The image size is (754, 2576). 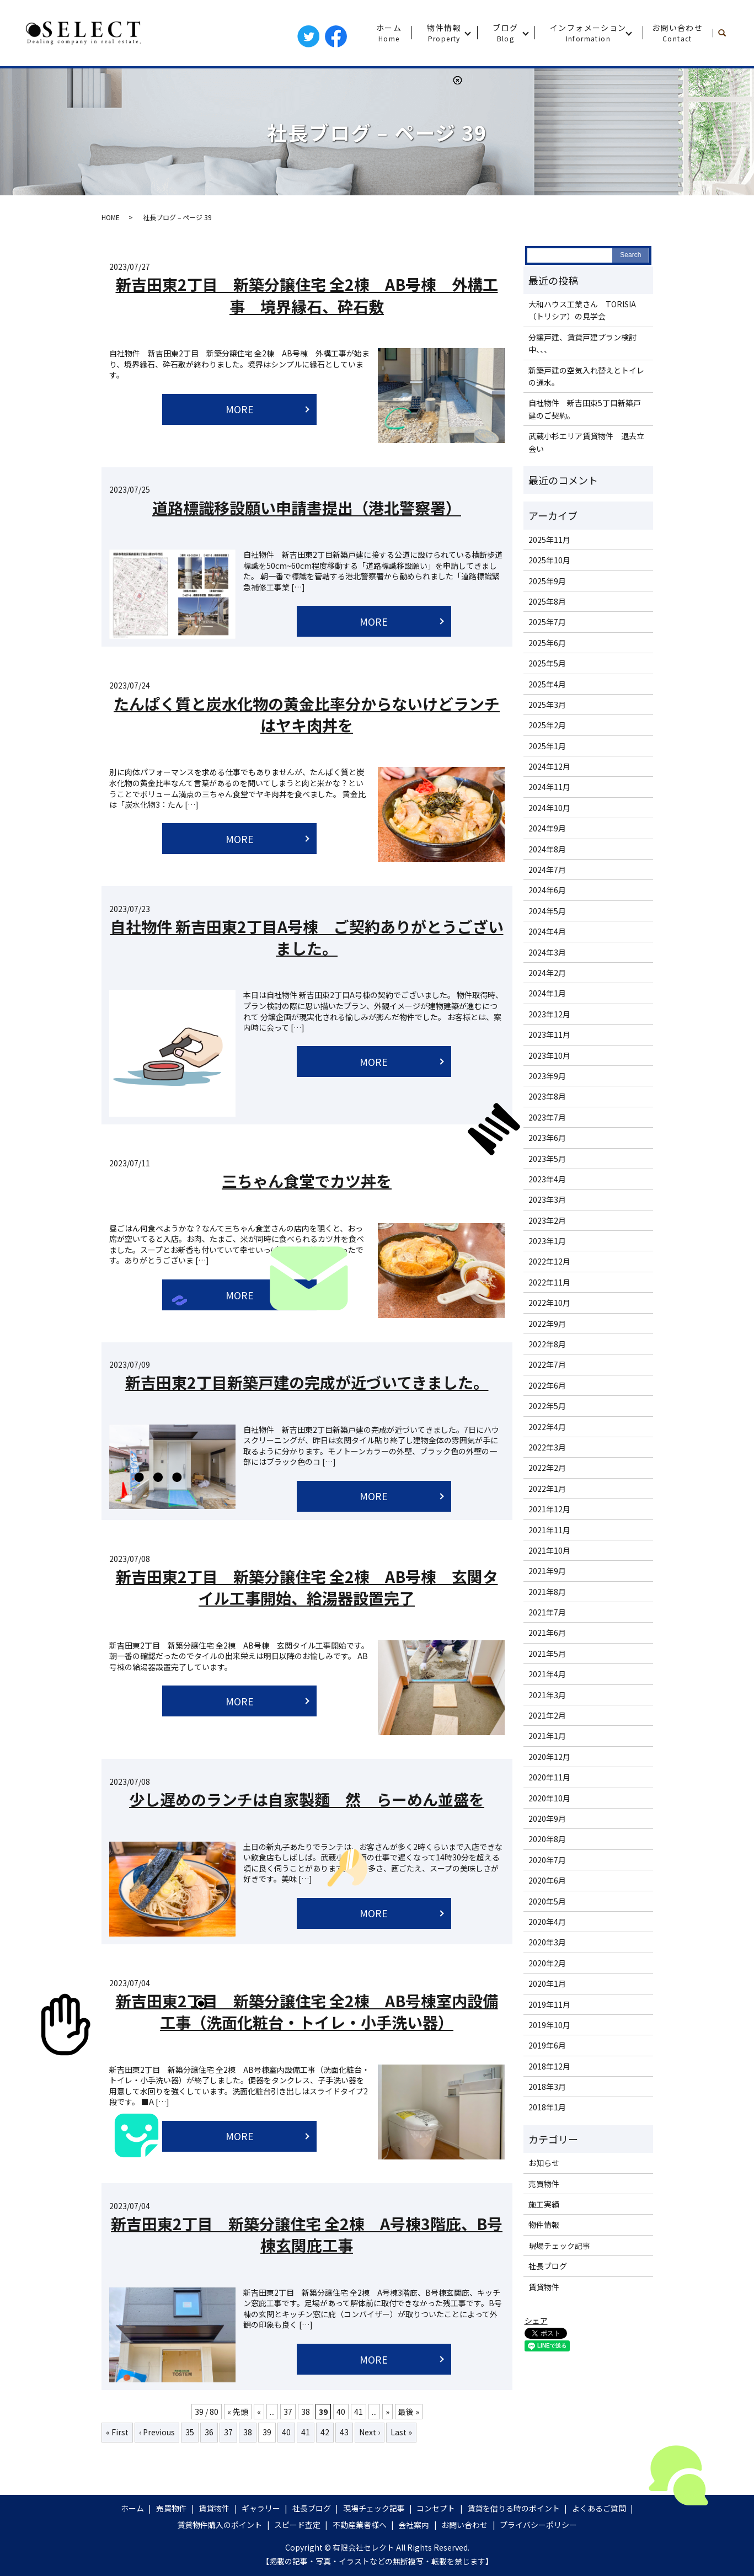 What do you see at coordinates (679, 2474) in the screenshot?
I see `access a forum channel` at bounding box center [679, 2474].